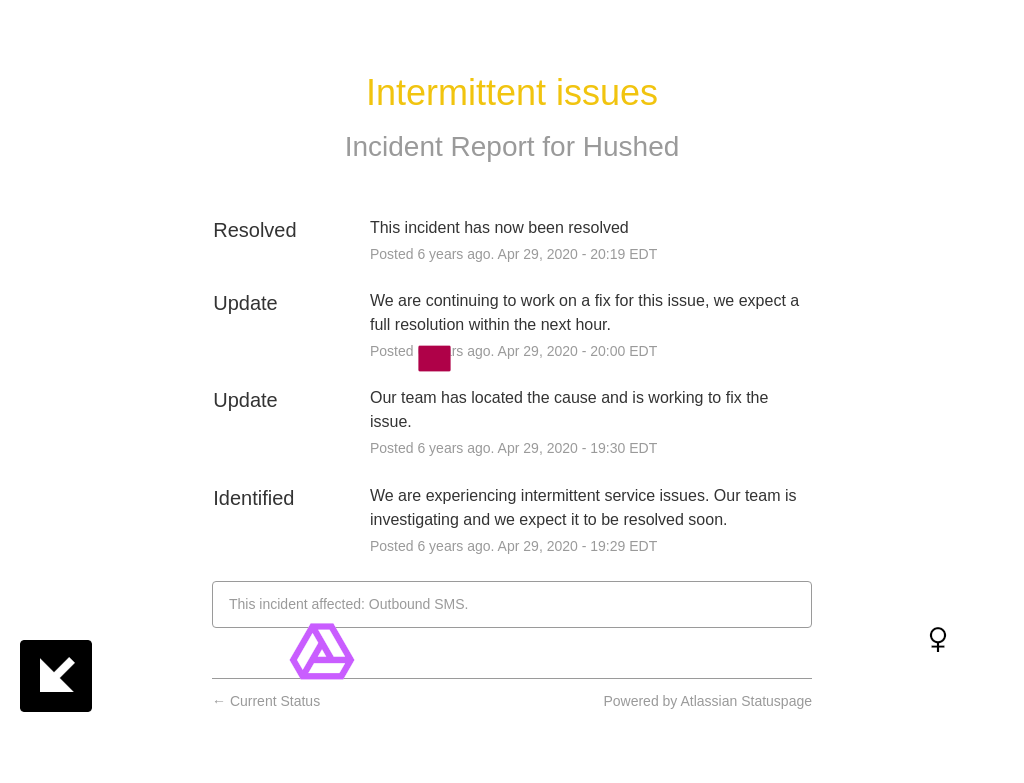 This screenshot has width=1024, height=783. I want to click on indicates female or women's category, so click(938, 639).